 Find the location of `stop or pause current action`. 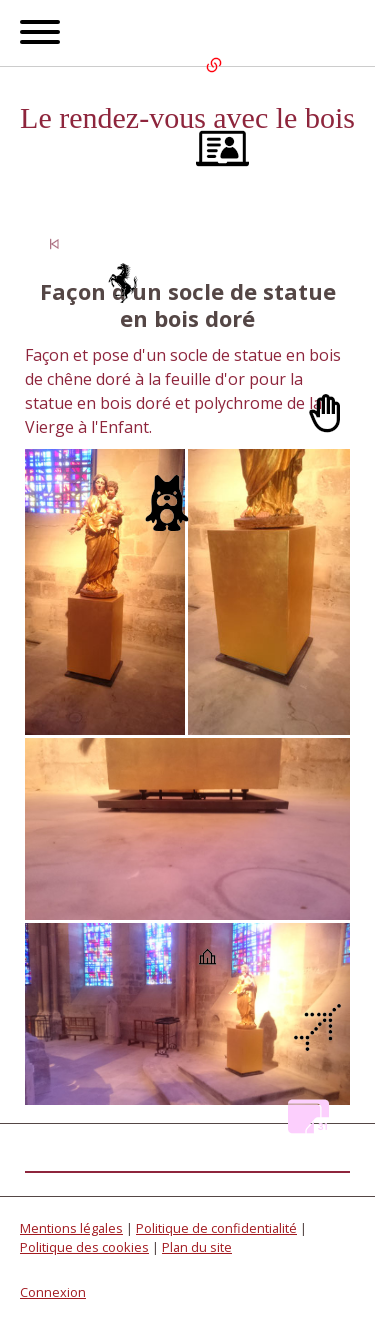

stop or pause current action is located at coordinates (325, 414).